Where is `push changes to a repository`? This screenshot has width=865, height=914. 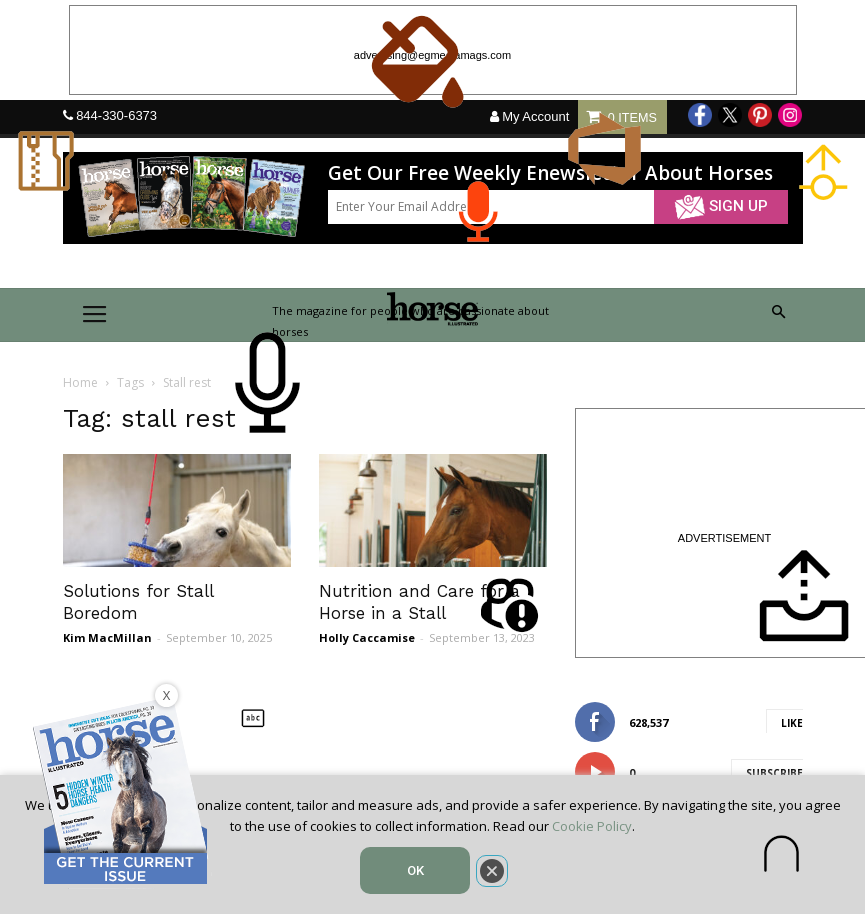
push changes to a repository is located at coordinates (821, 170).